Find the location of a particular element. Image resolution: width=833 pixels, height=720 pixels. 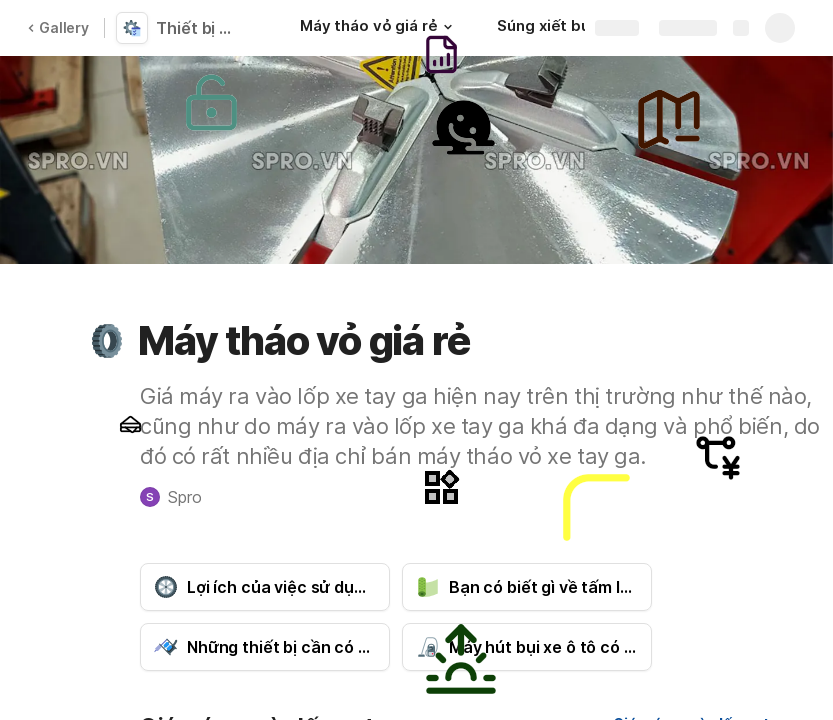

remove a location from the map is located at coordinates (669, 120).